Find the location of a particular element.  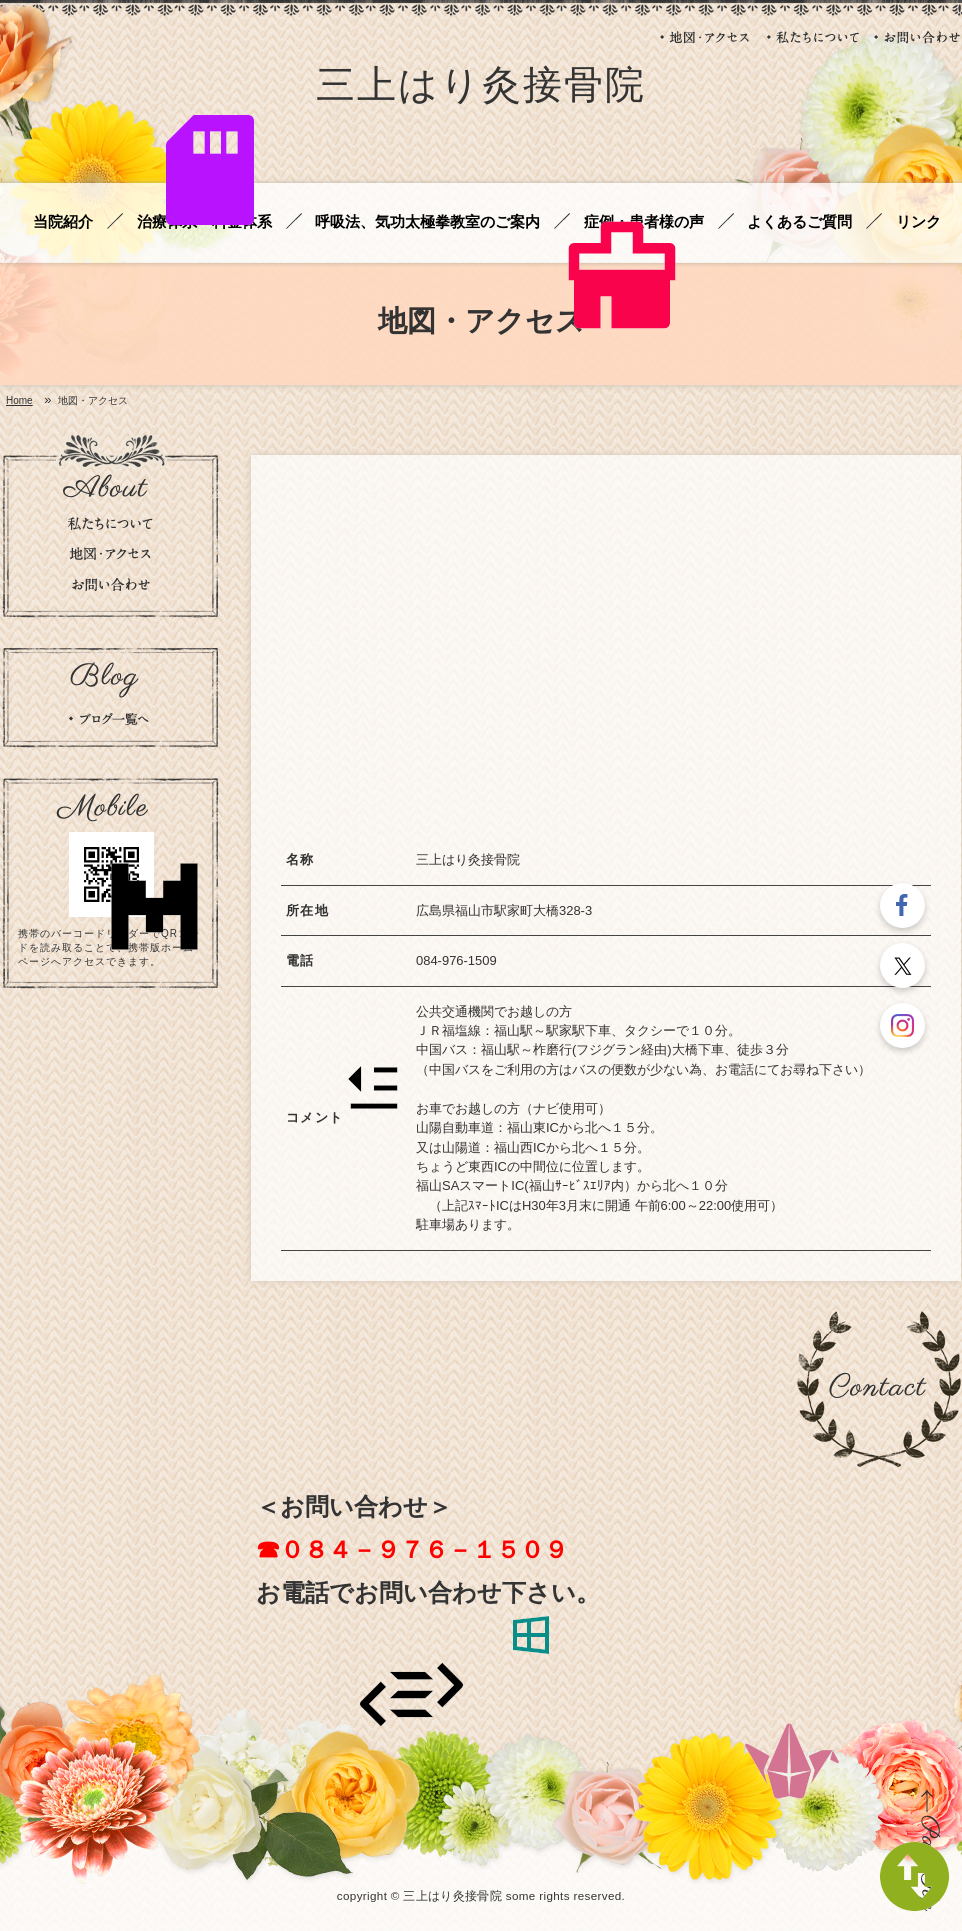

access external storage is located at coordinates (210, 170).